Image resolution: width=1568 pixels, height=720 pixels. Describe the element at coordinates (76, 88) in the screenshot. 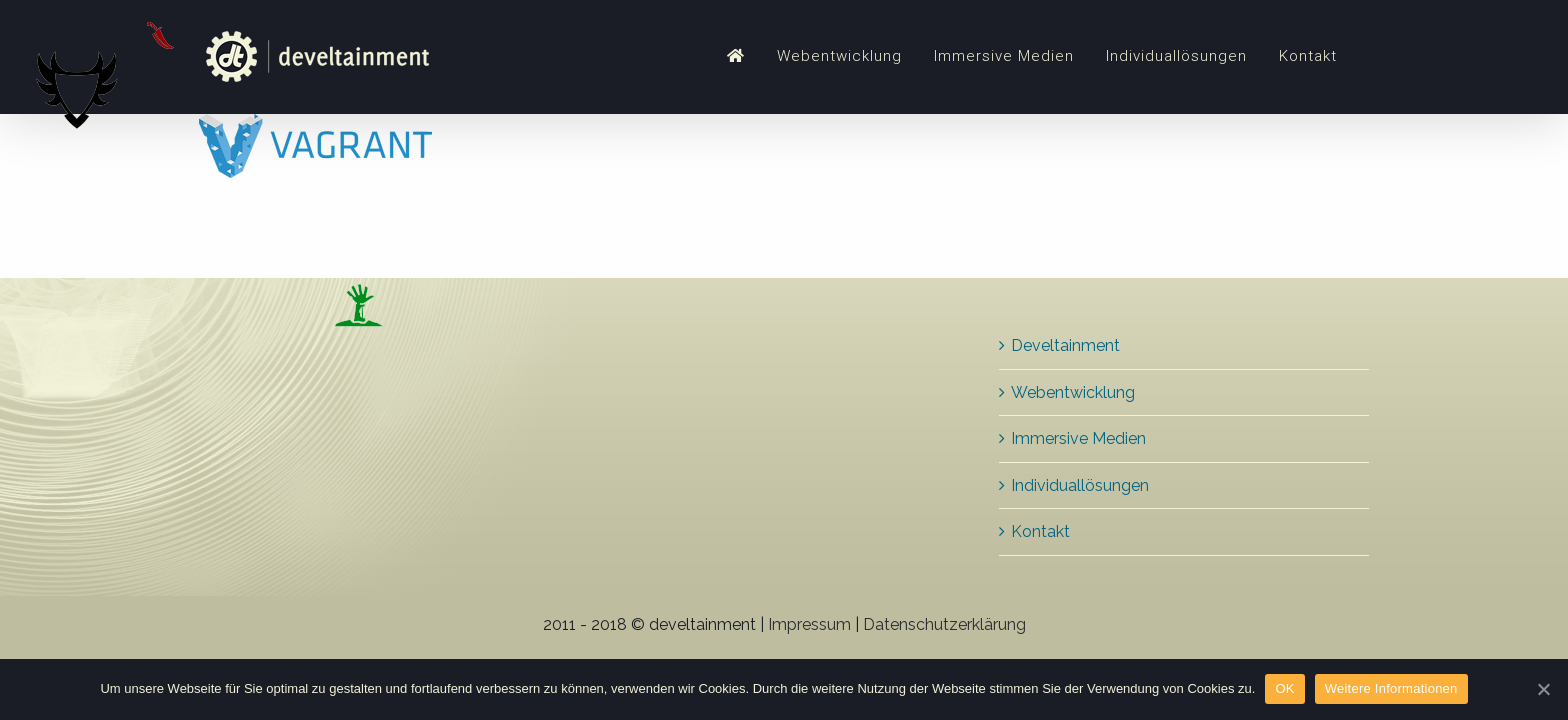

I see `indicates protected or guarded status` at that location.